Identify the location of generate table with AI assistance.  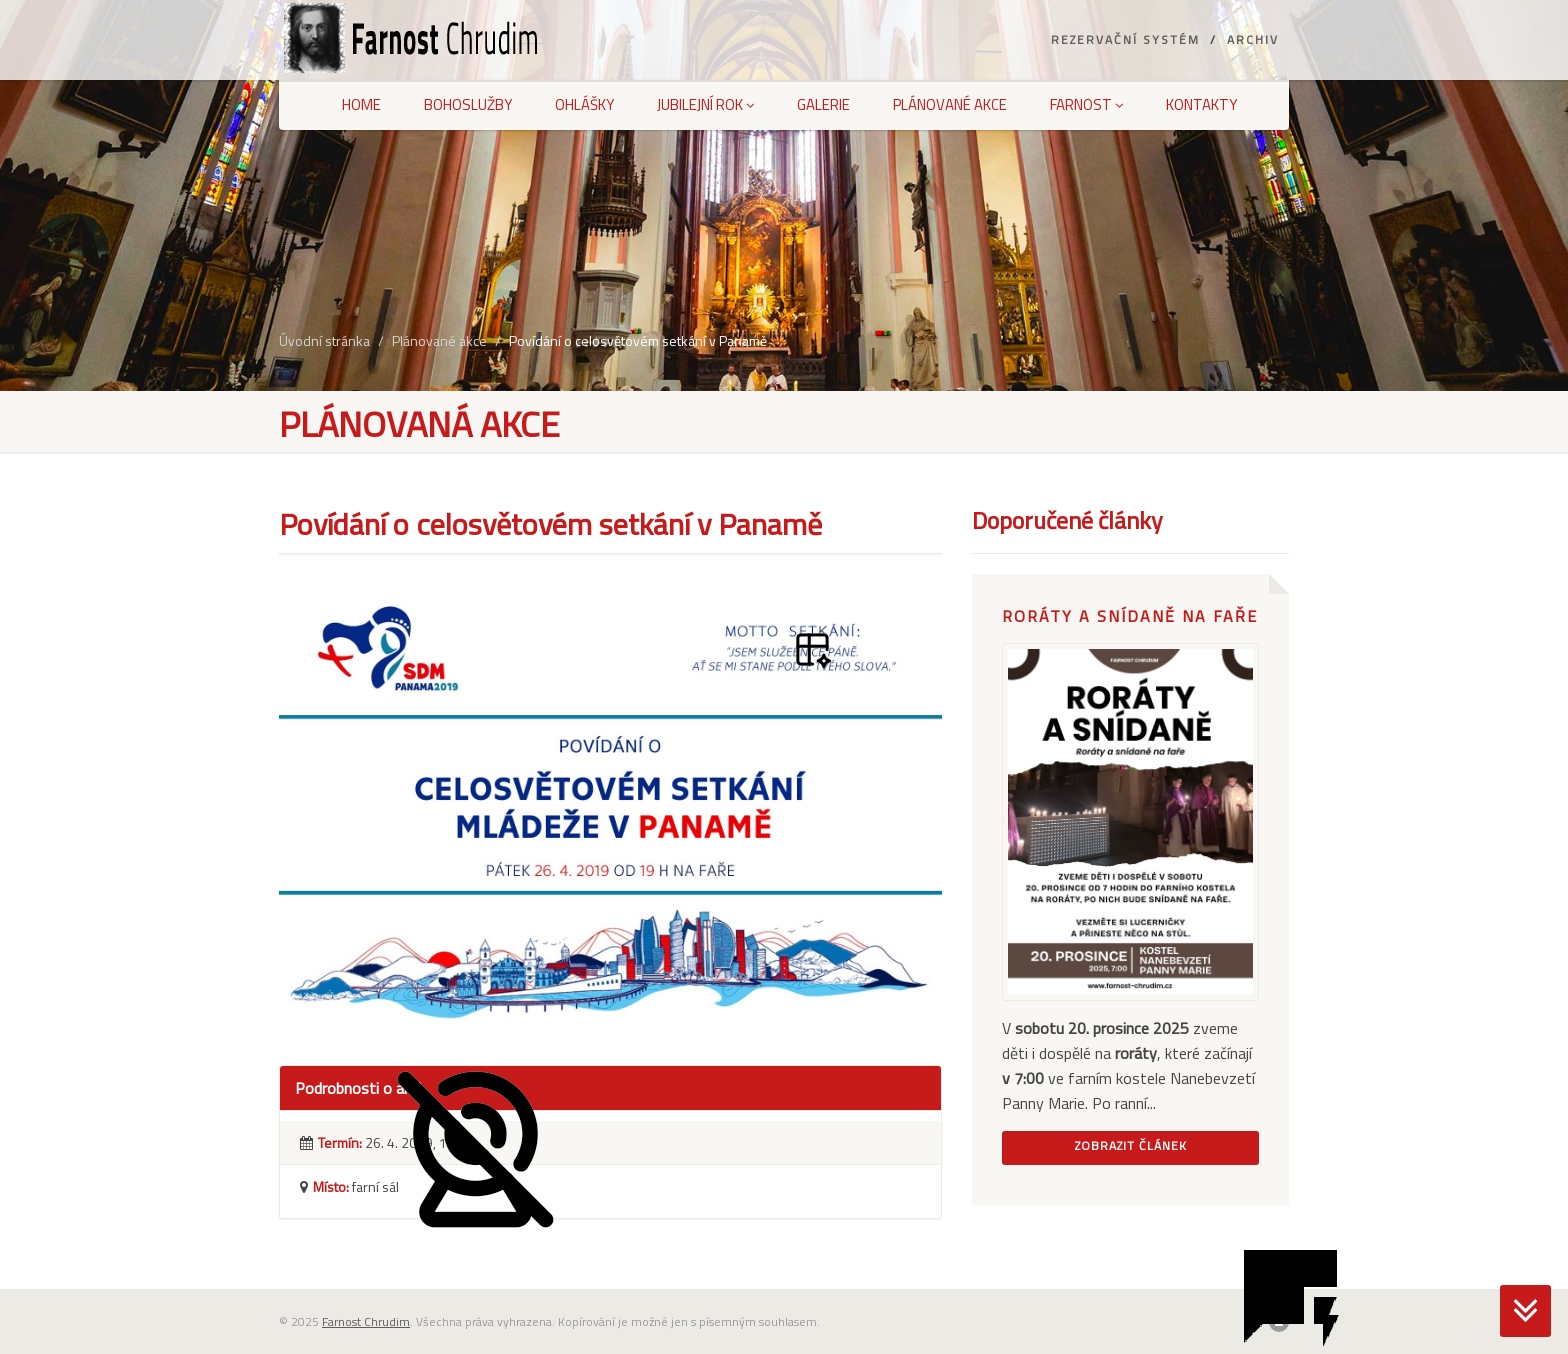
(812, 649).